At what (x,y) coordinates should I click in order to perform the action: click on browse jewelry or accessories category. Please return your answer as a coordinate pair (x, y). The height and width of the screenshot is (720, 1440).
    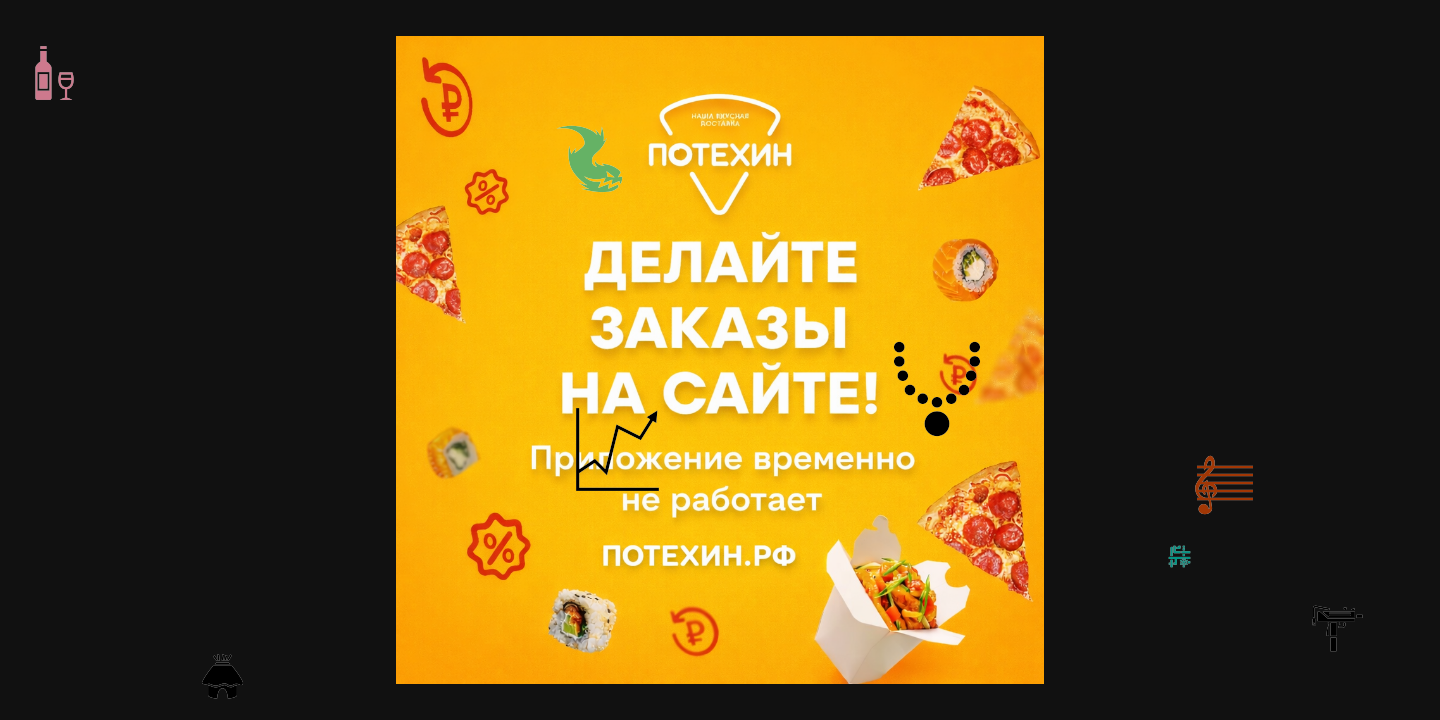
    Looking at the image, I should click on (937, 389).